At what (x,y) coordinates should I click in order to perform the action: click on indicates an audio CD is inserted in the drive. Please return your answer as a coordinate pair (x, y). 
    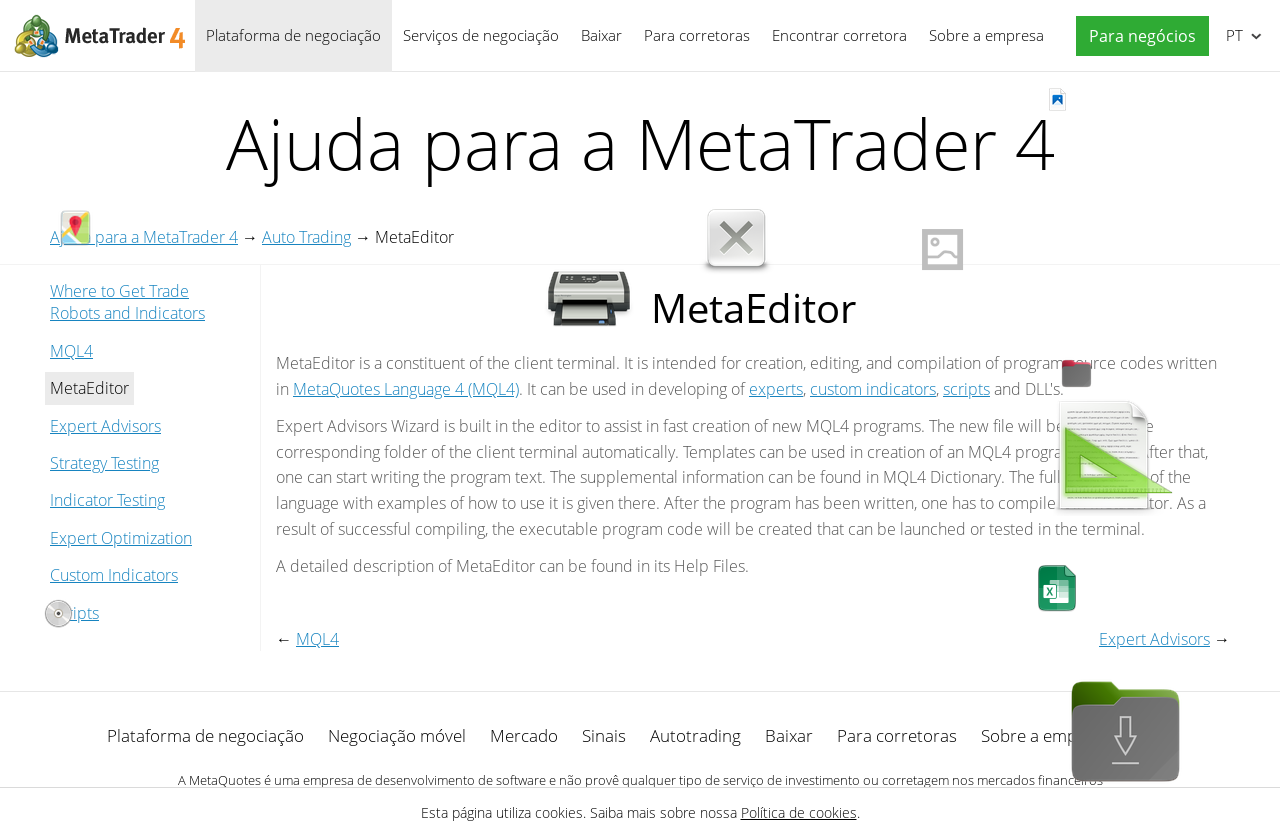
    Looking at the image, I should click on (58, 613).